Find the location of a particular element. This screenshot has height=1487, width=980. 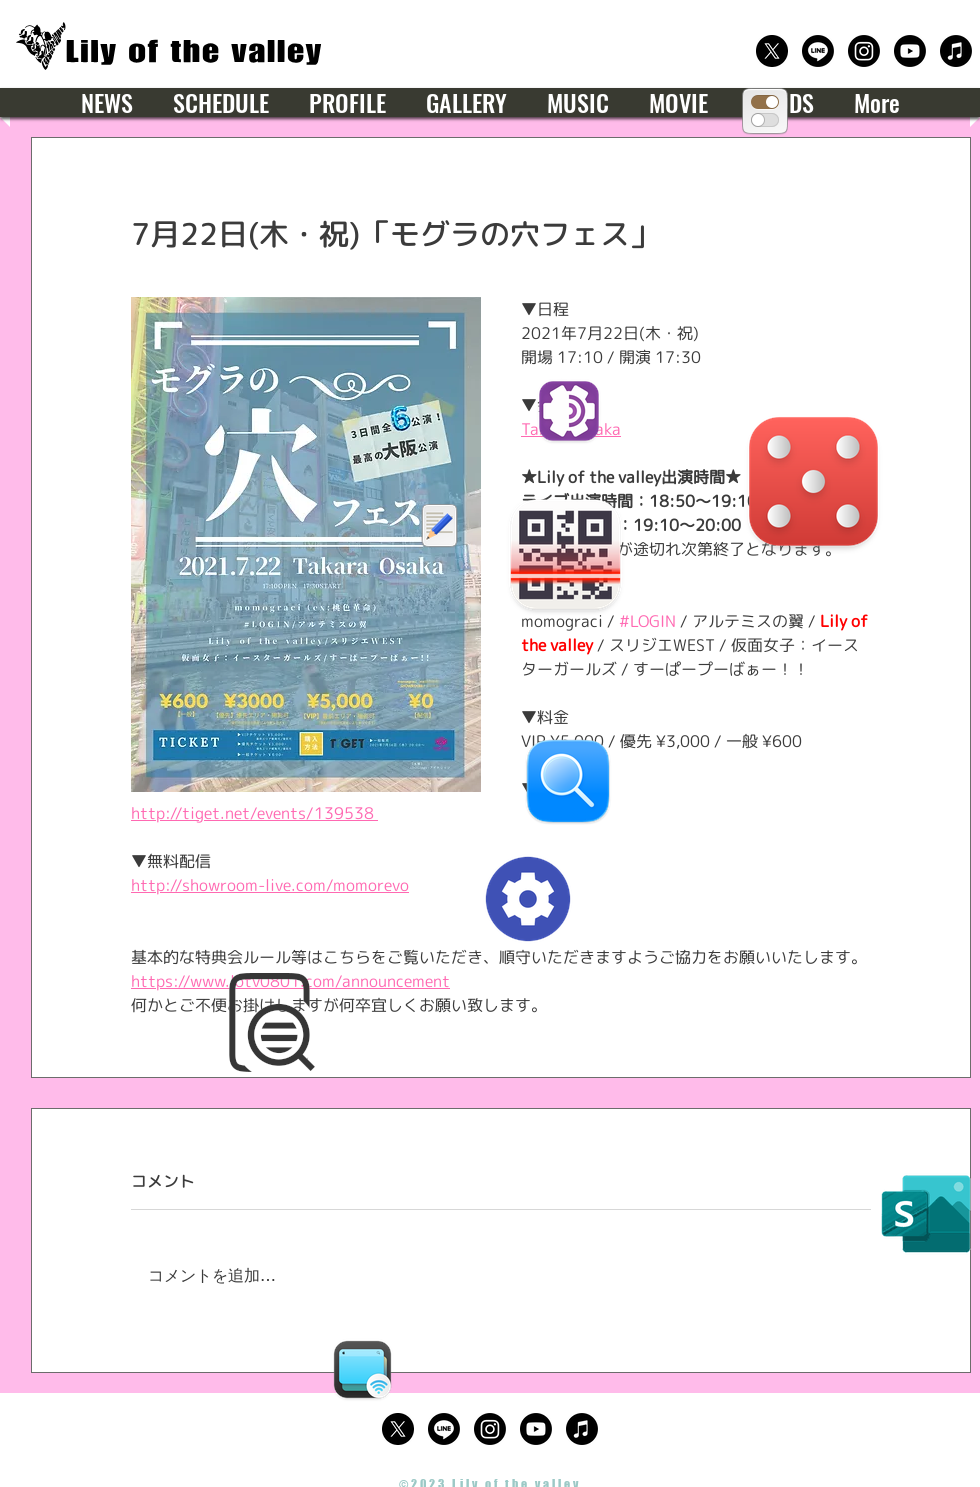

open system settings or preferences is located at coordinates (765, 111).